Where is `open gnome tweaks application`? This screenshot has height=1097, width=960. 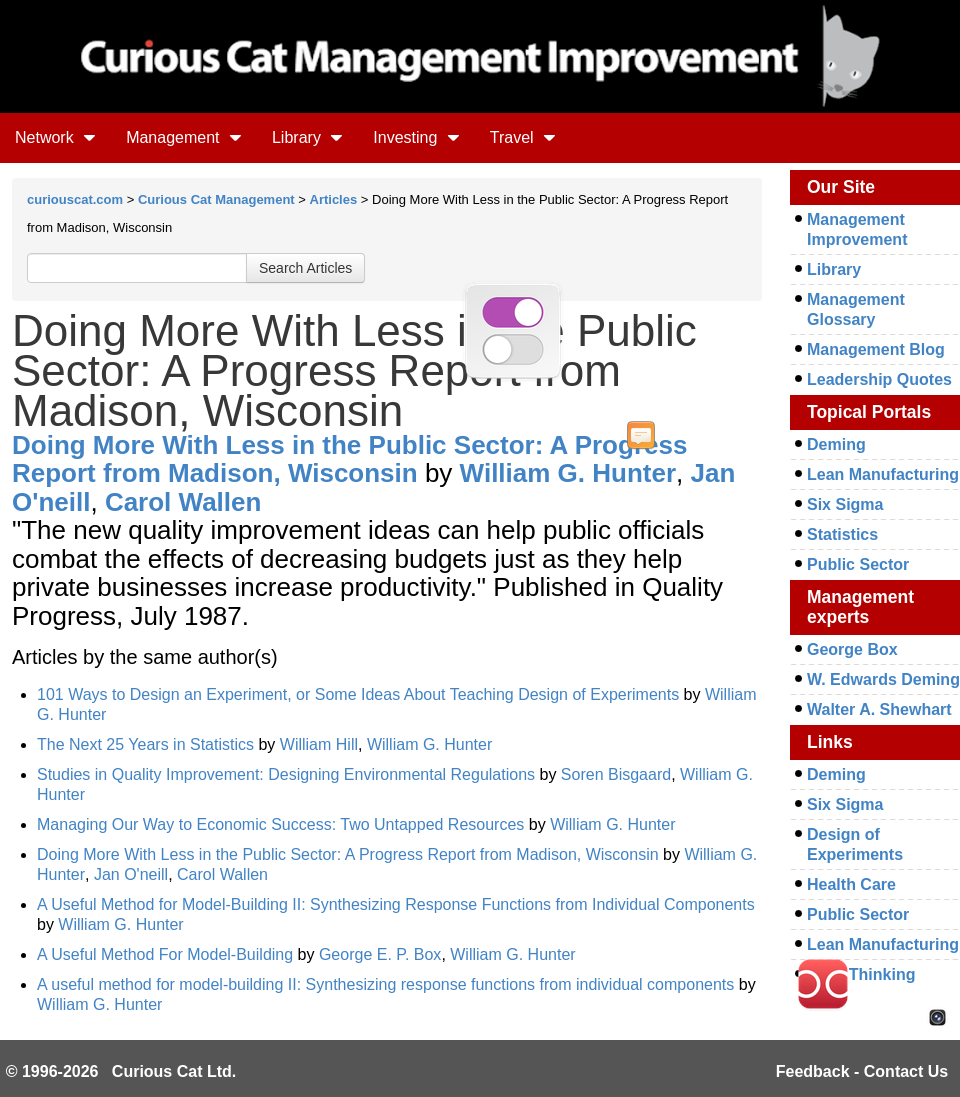
open gnome tweaks application is located at coordinates (513, 331).